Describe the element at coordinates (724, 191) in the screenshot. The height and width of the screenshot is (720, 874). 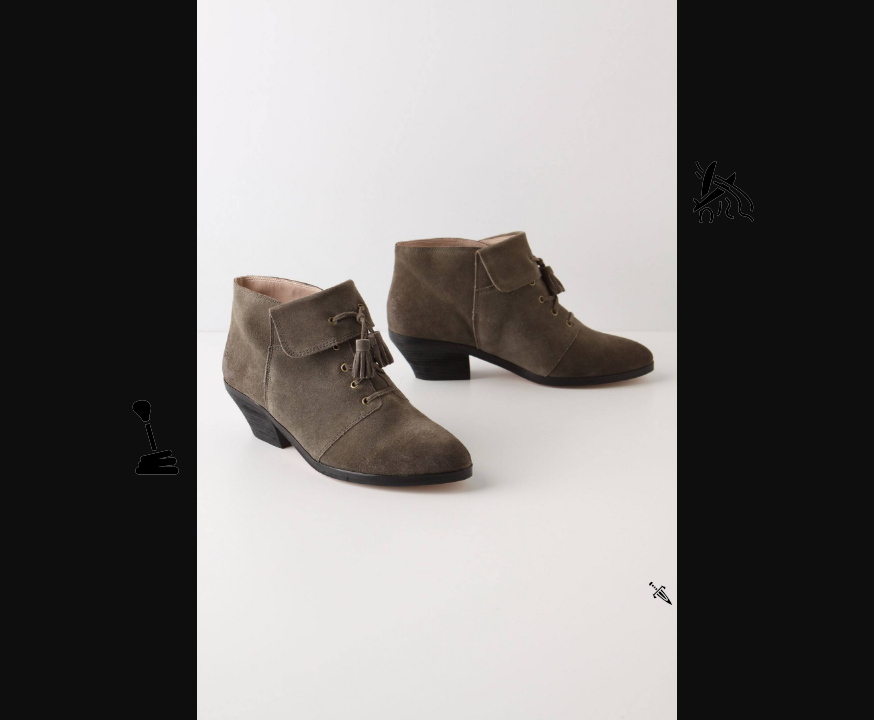
I see `cut or trim hair` at that location.